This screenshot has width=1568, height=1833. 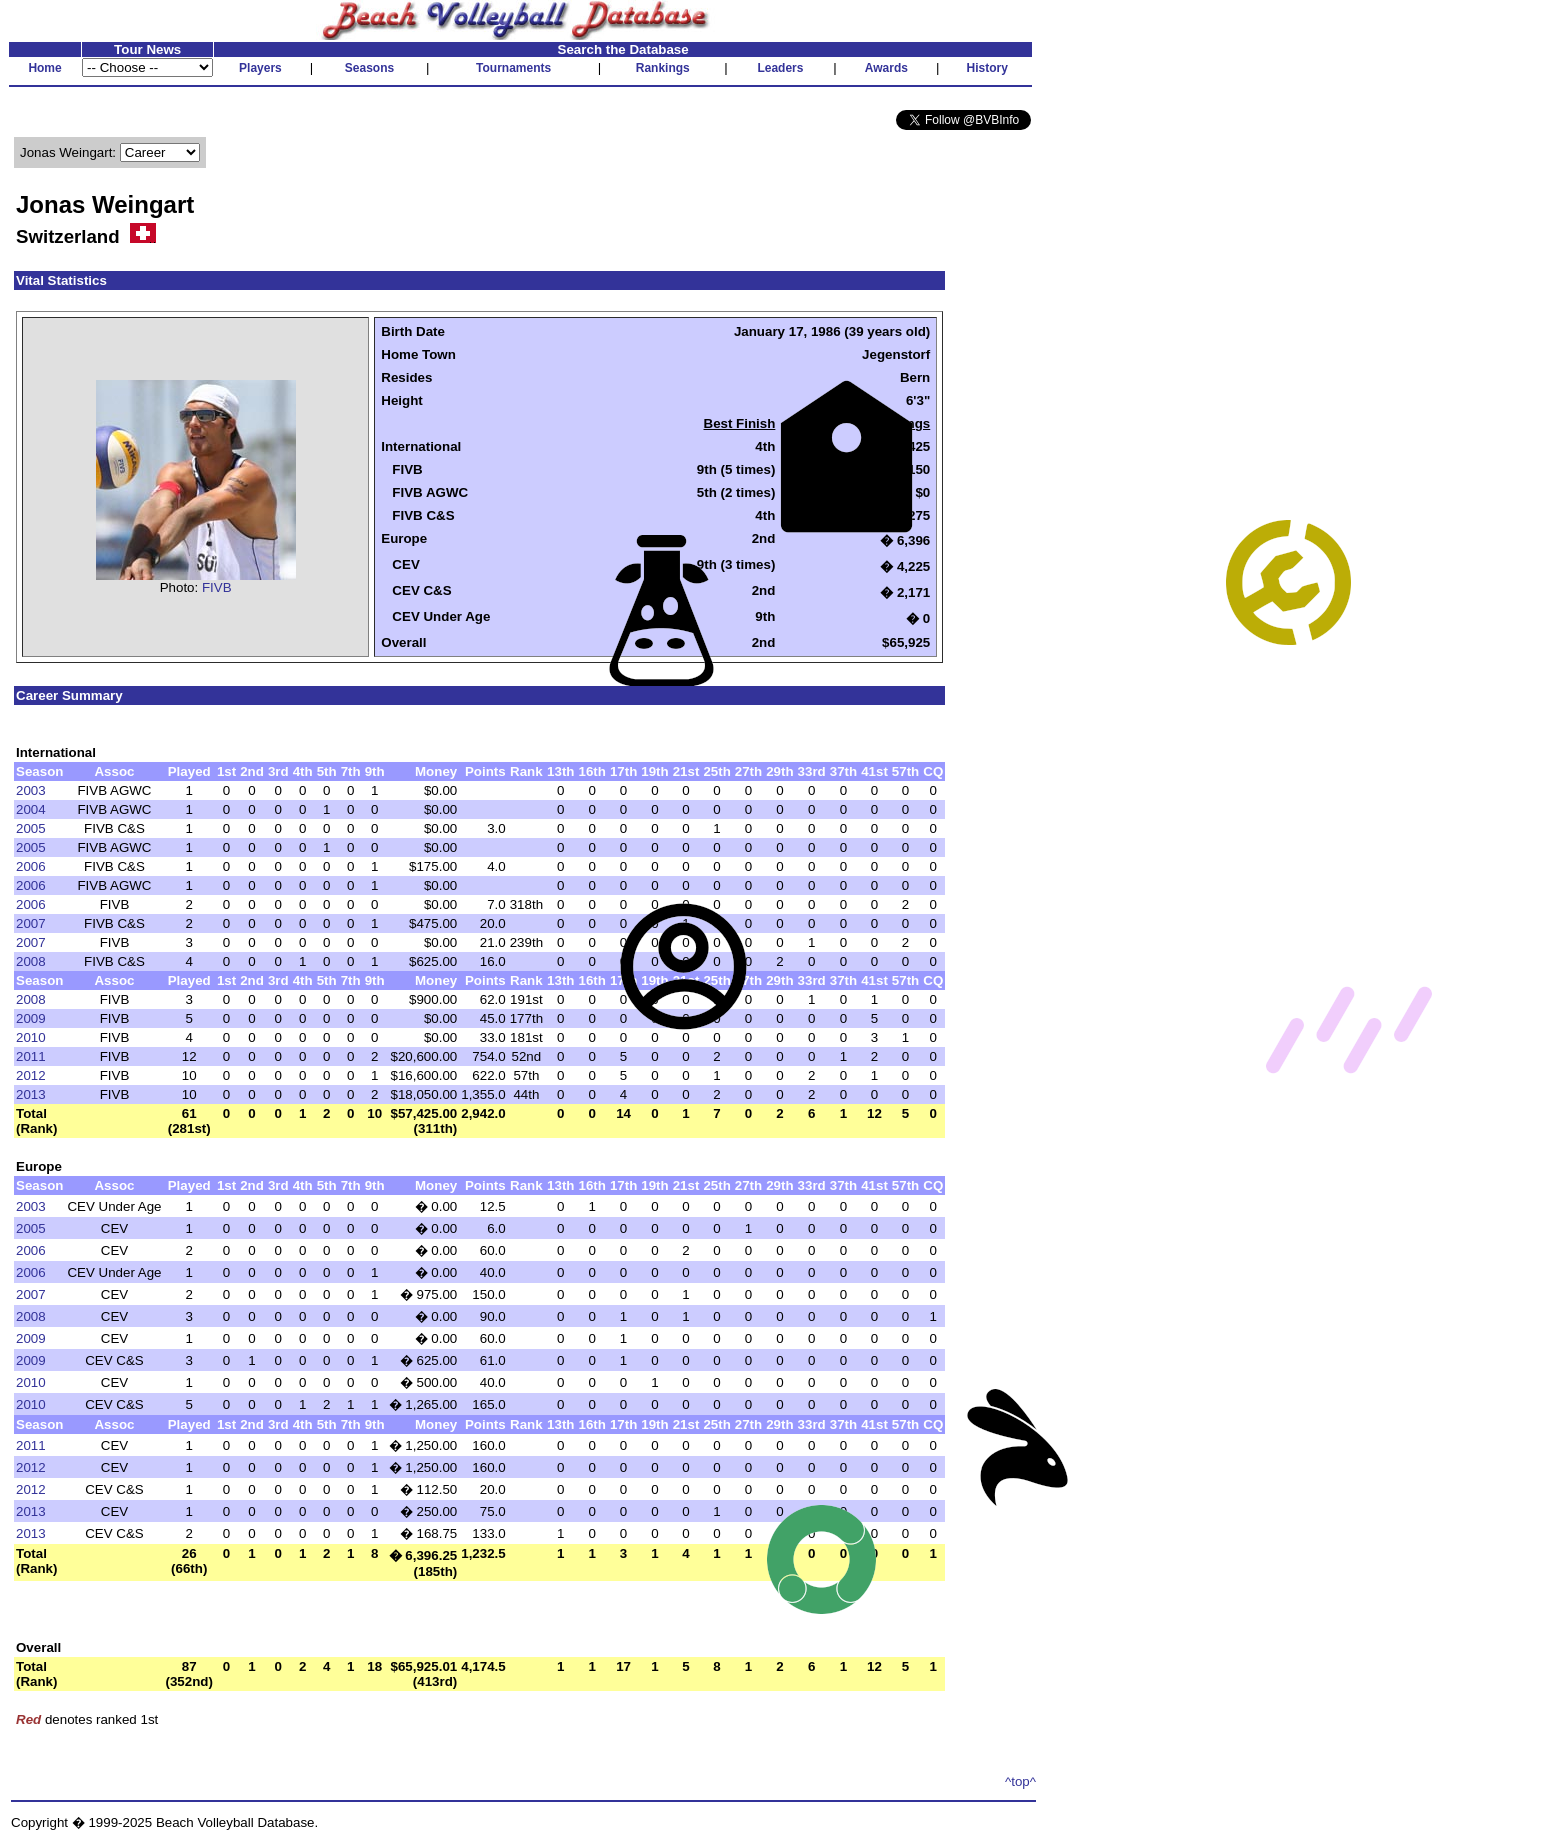 What do you see at coordinates (661, 610) in the screenshot?
I see `i18next internationalization library logo` at bounding box center [661, 610].